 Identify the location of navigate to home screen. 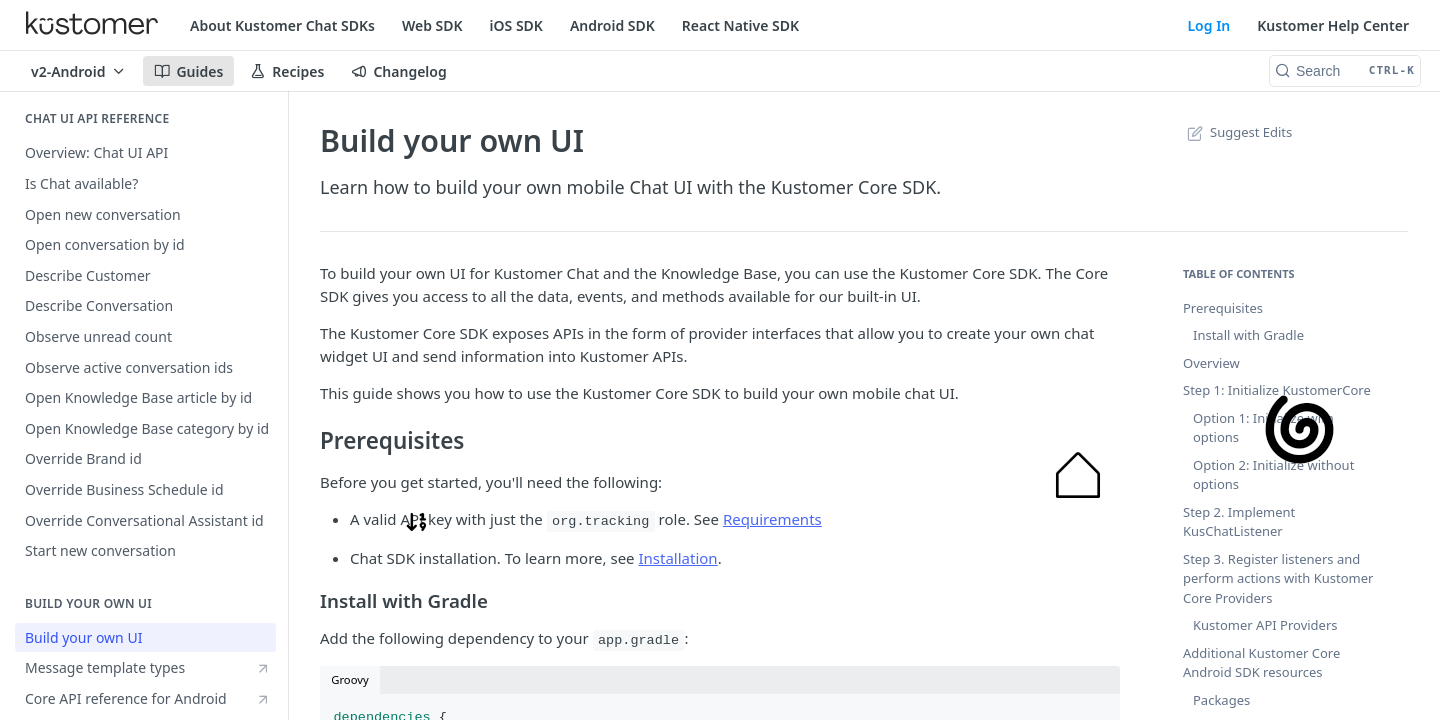
(1078, 476).